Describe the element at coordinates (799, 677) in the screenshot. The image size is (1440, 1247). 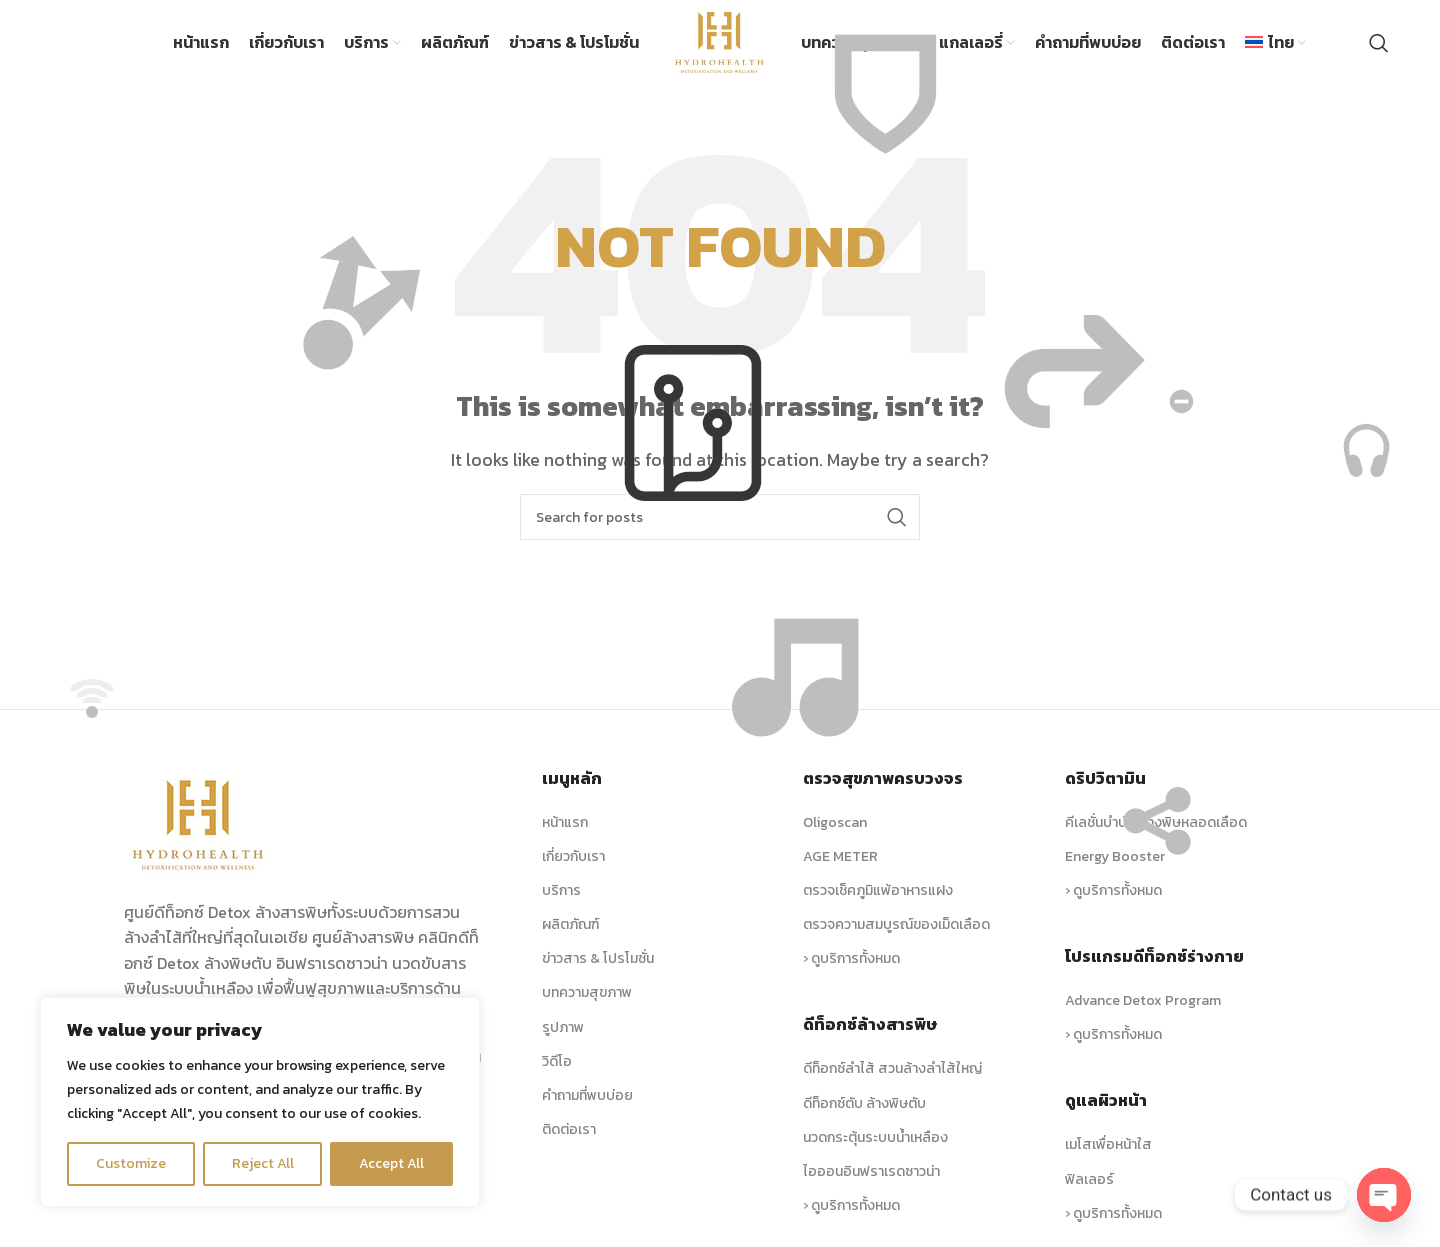
I see `audio file type indicator` at that location.